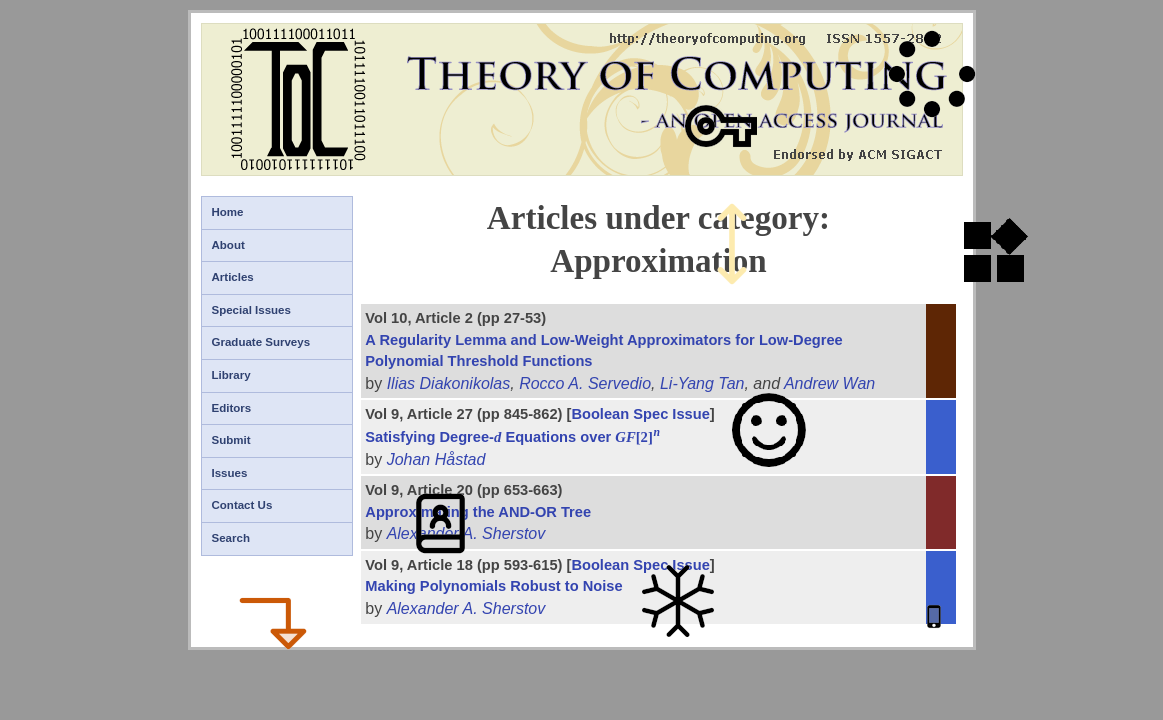 The image size is (1163, 720). What do you see at coordinates (440, 523) in the screenshot?
I see `view contact directory` at bounding box center [440, 523].